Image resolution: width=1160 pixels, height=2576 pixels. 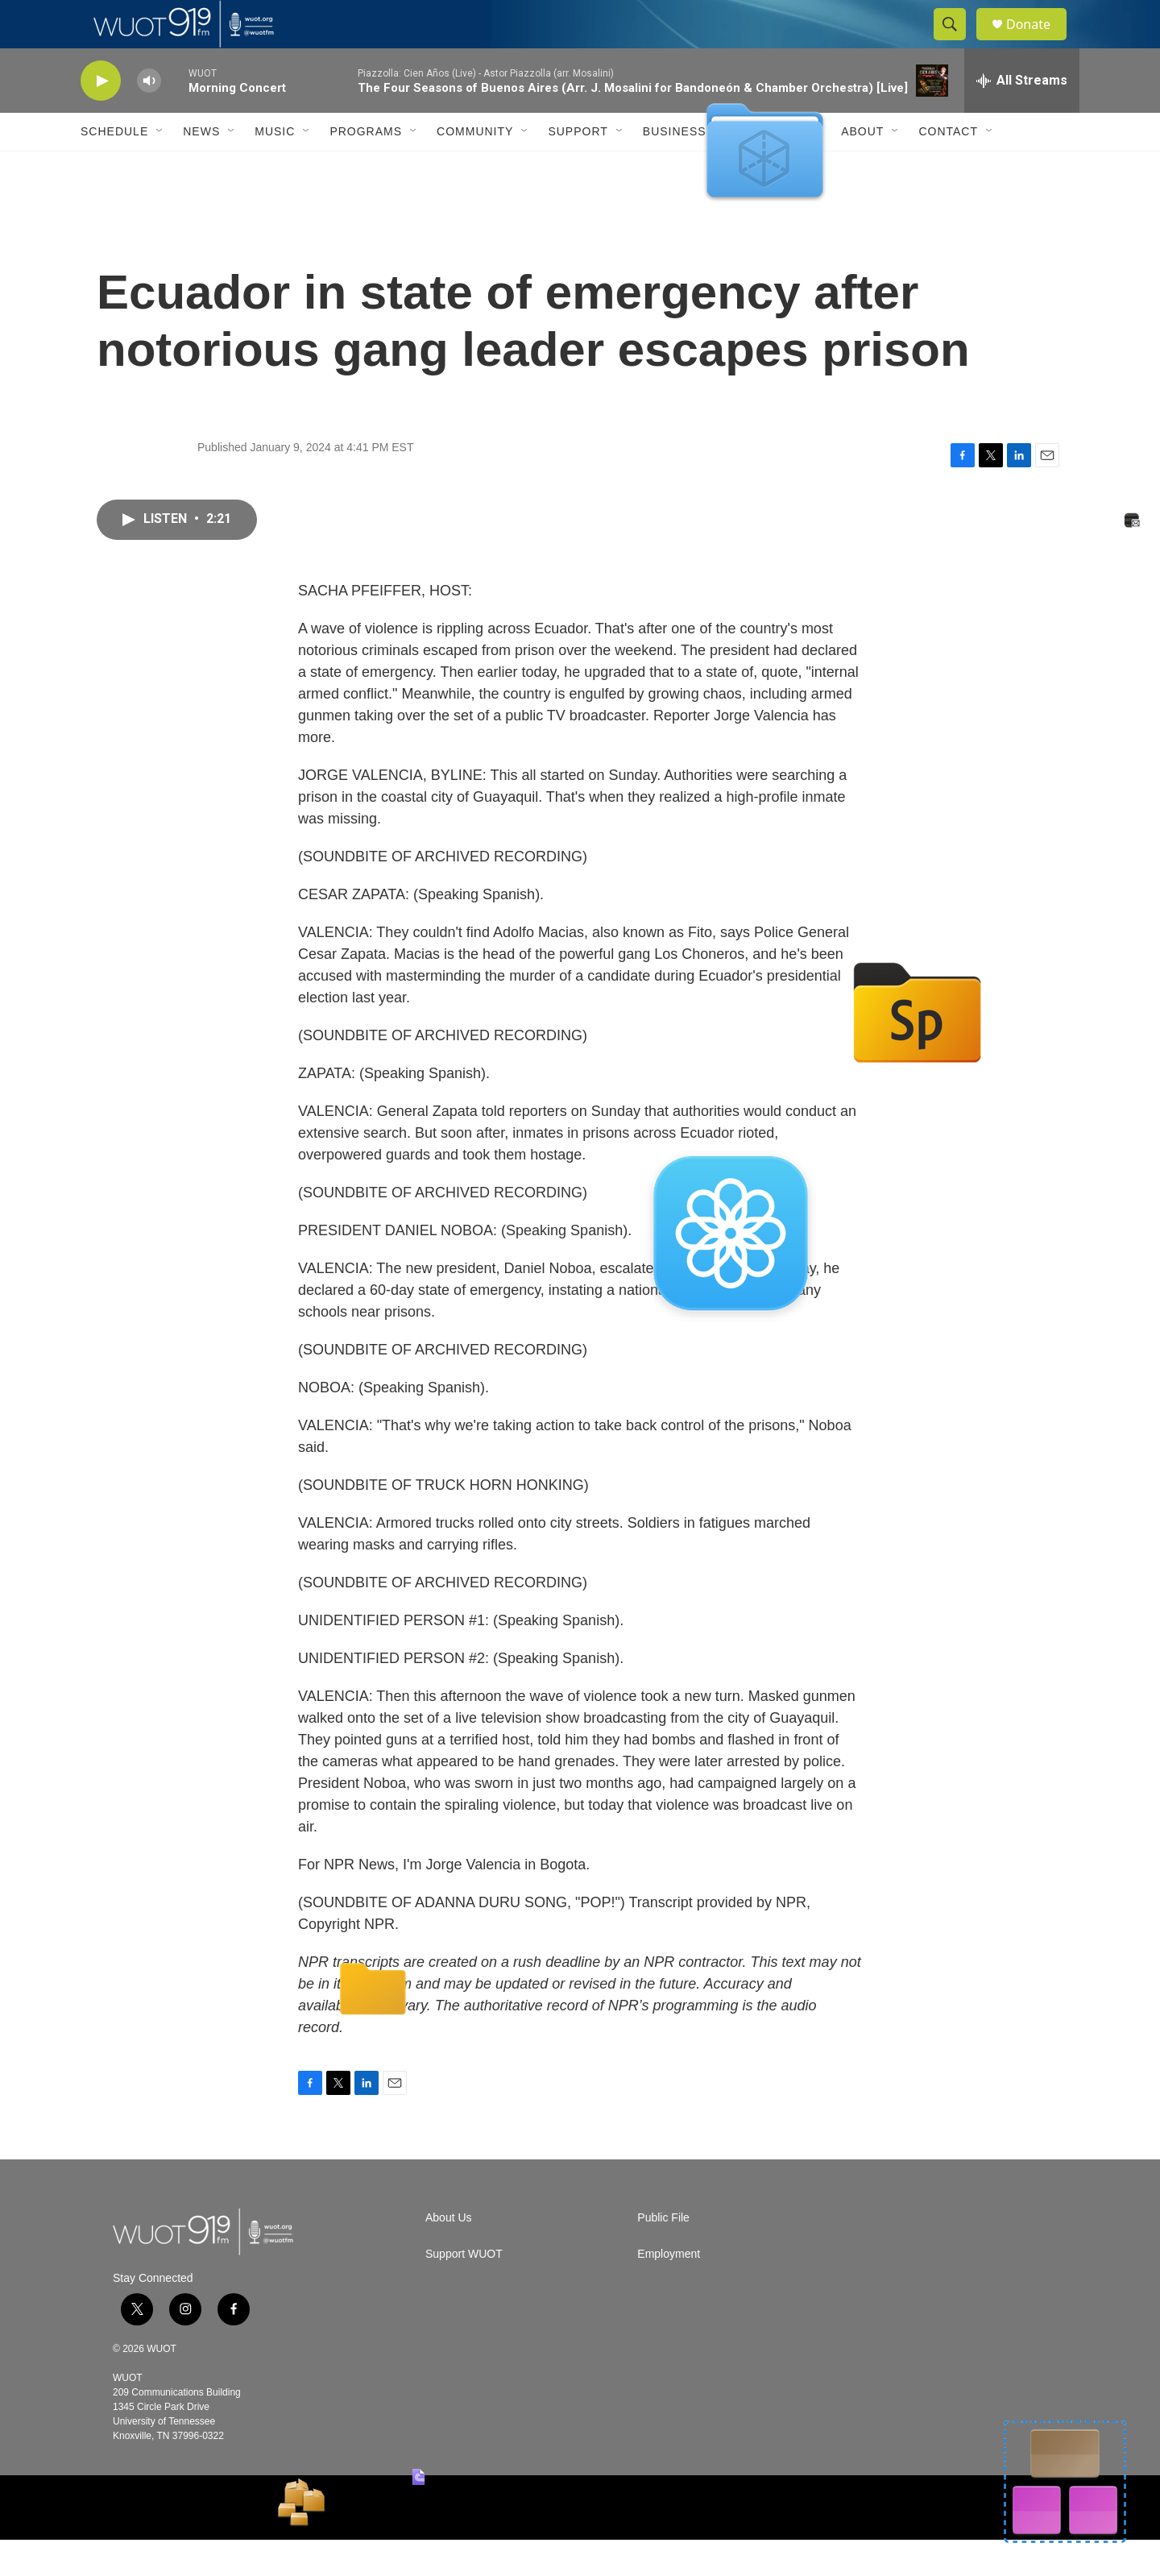 I want to click on open 3D files folder, so click(x=764, y=150).